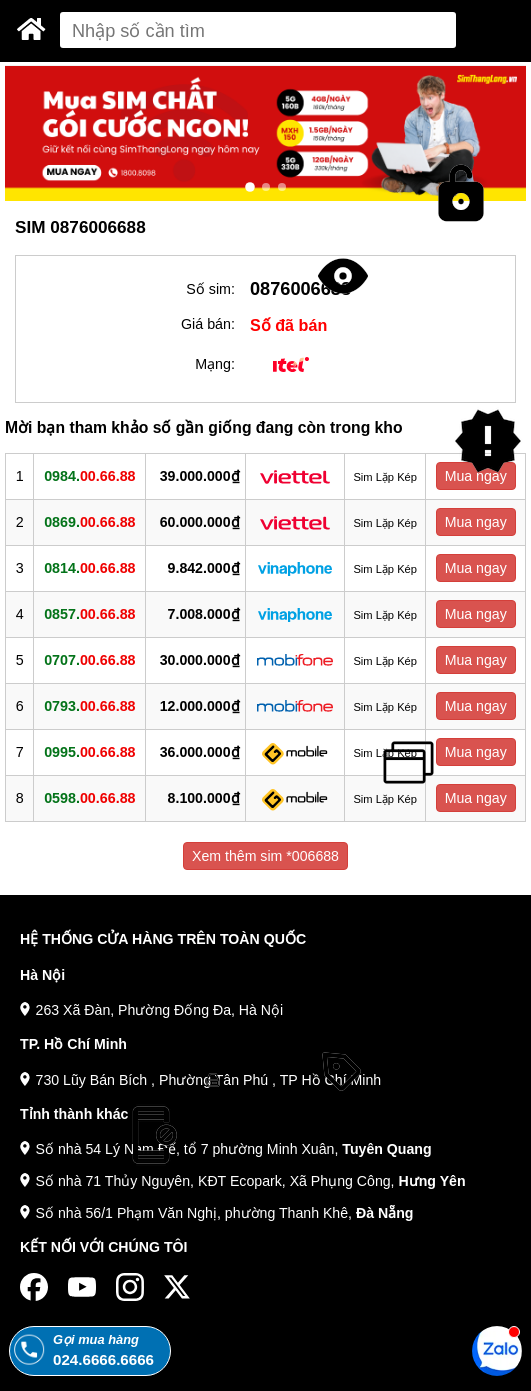  What do you see at coordinates (343, 276) in the screenshot?
I see `view or preview content` at bounding box center [343, 276].